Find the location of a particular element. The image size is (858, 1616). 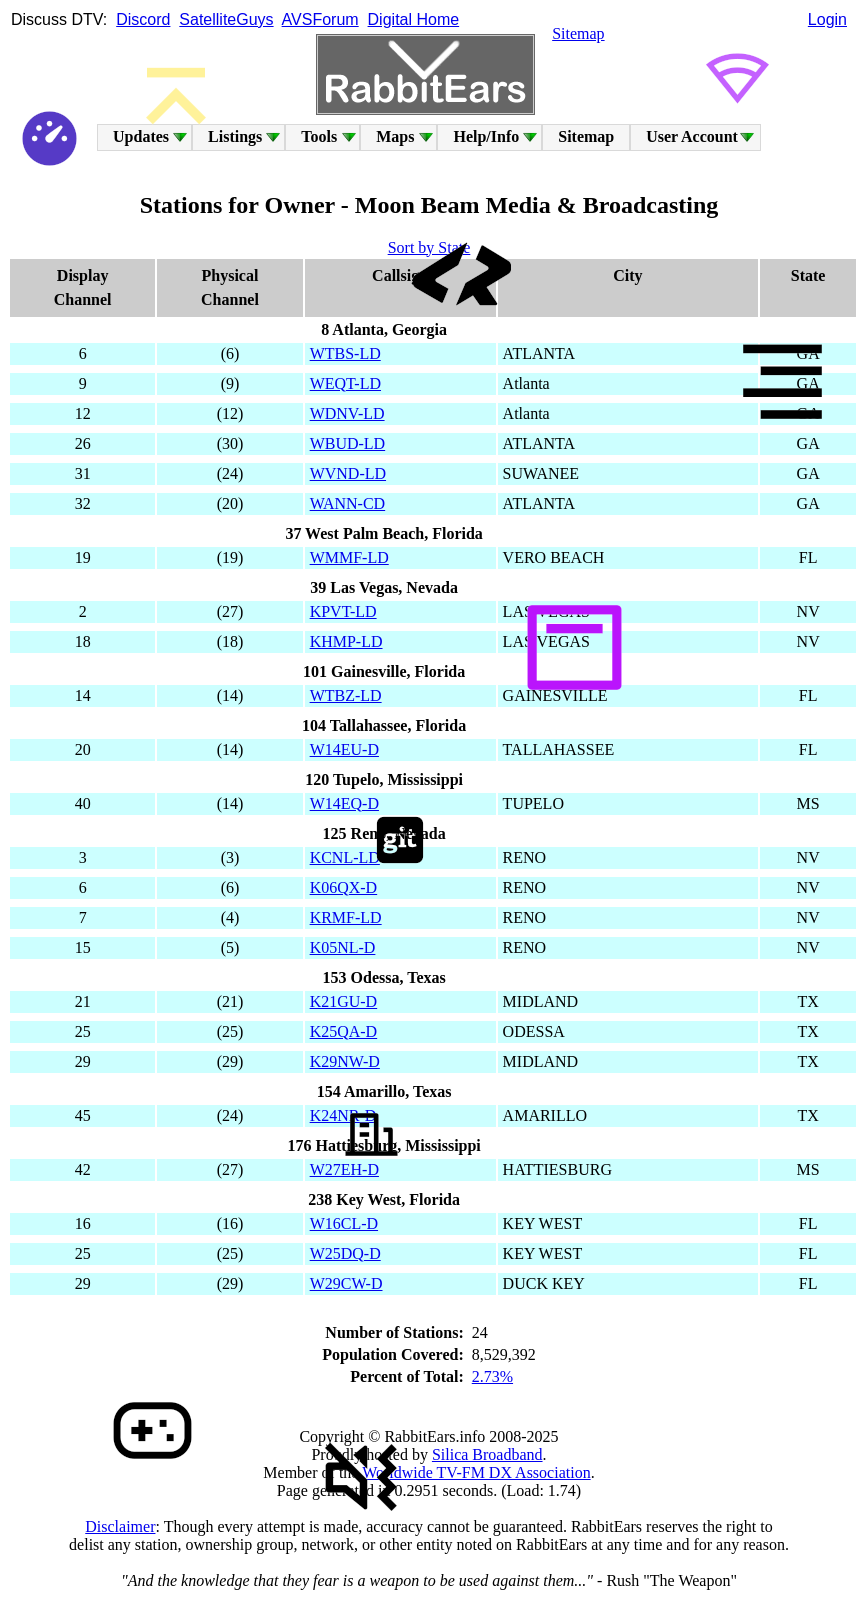

git version control logo is located at coordinates (400, 840).